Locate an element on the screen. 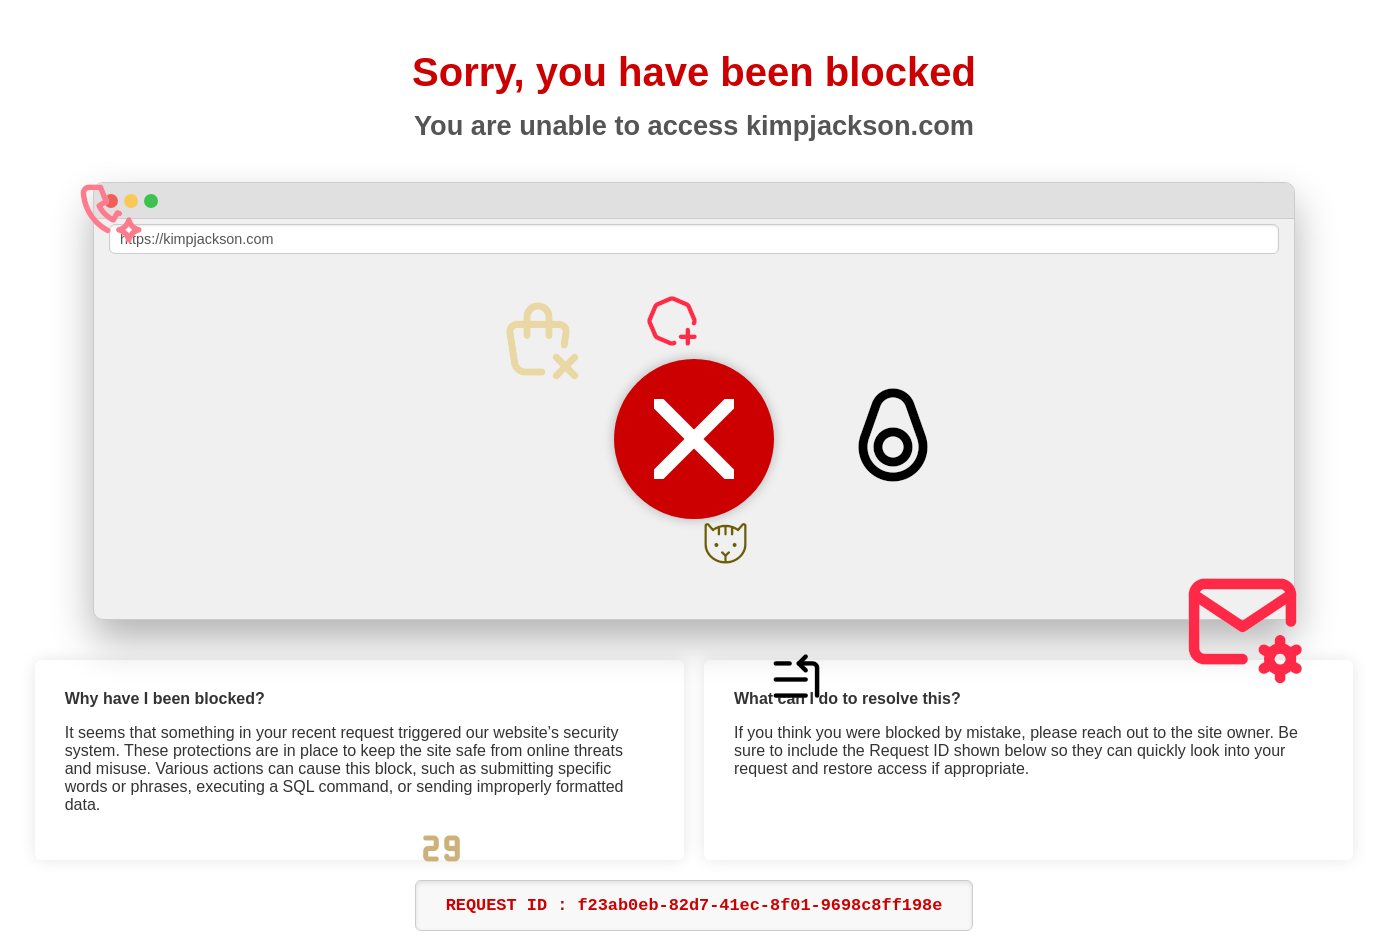 Image resolution: width=1388 pixels, height=935 pixels. view pet or animal-related content is located at coordinates (725, 542).